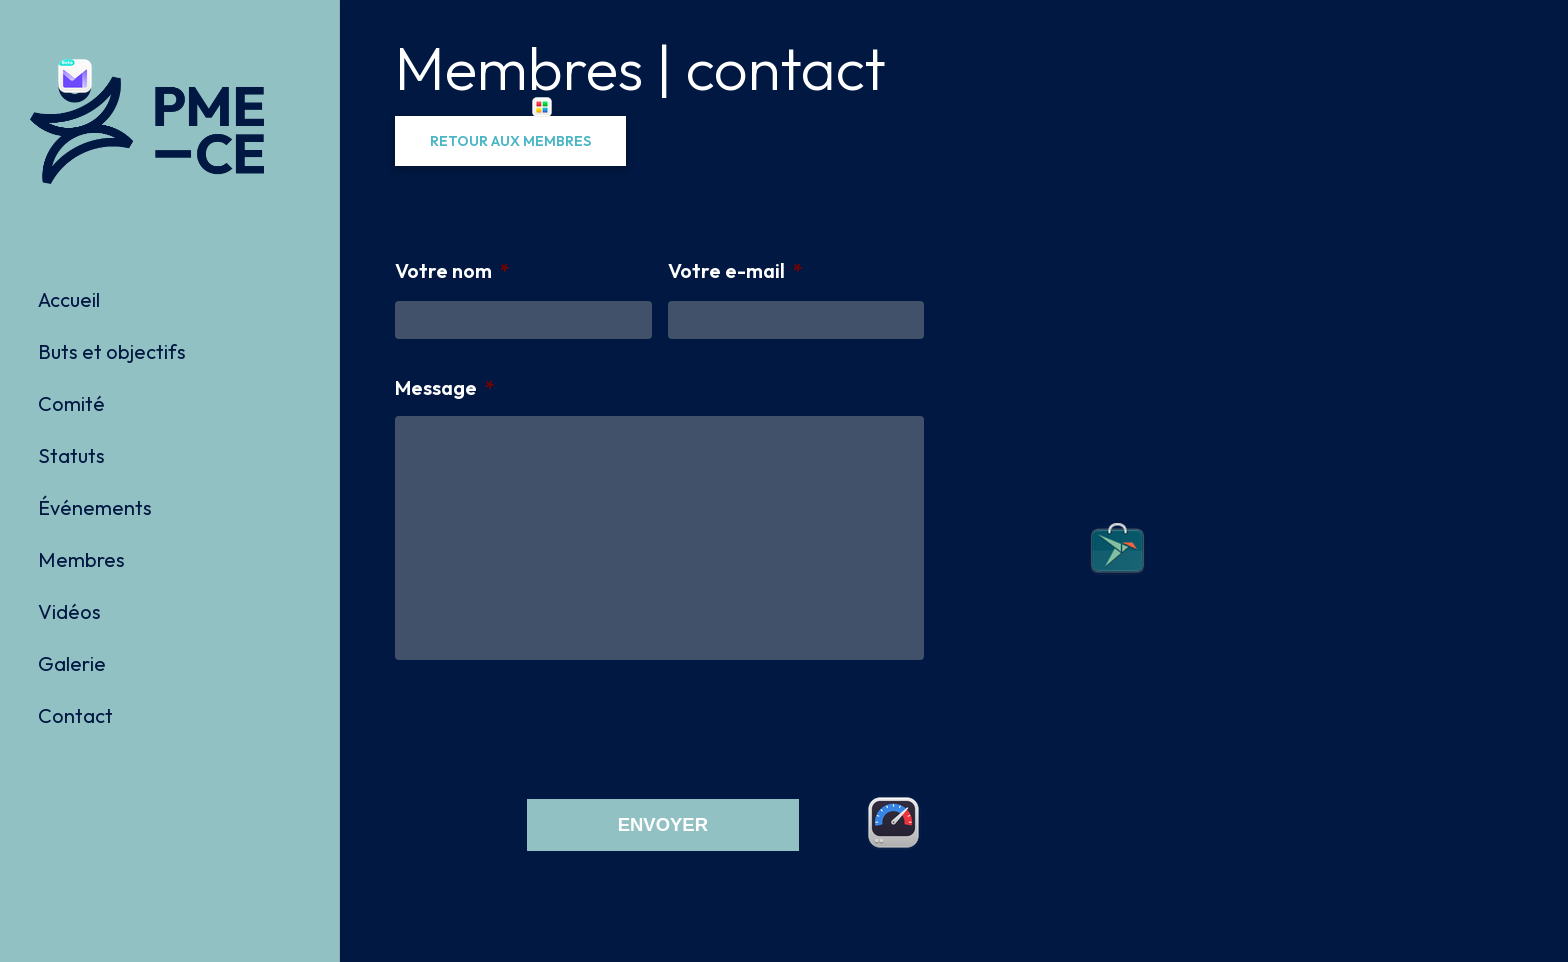 This screenshot has width=1568, height=962. Describe the element at coordinates (1117, 550) in the screenshot. I see `open the snap store to browse and install apps` at that location.